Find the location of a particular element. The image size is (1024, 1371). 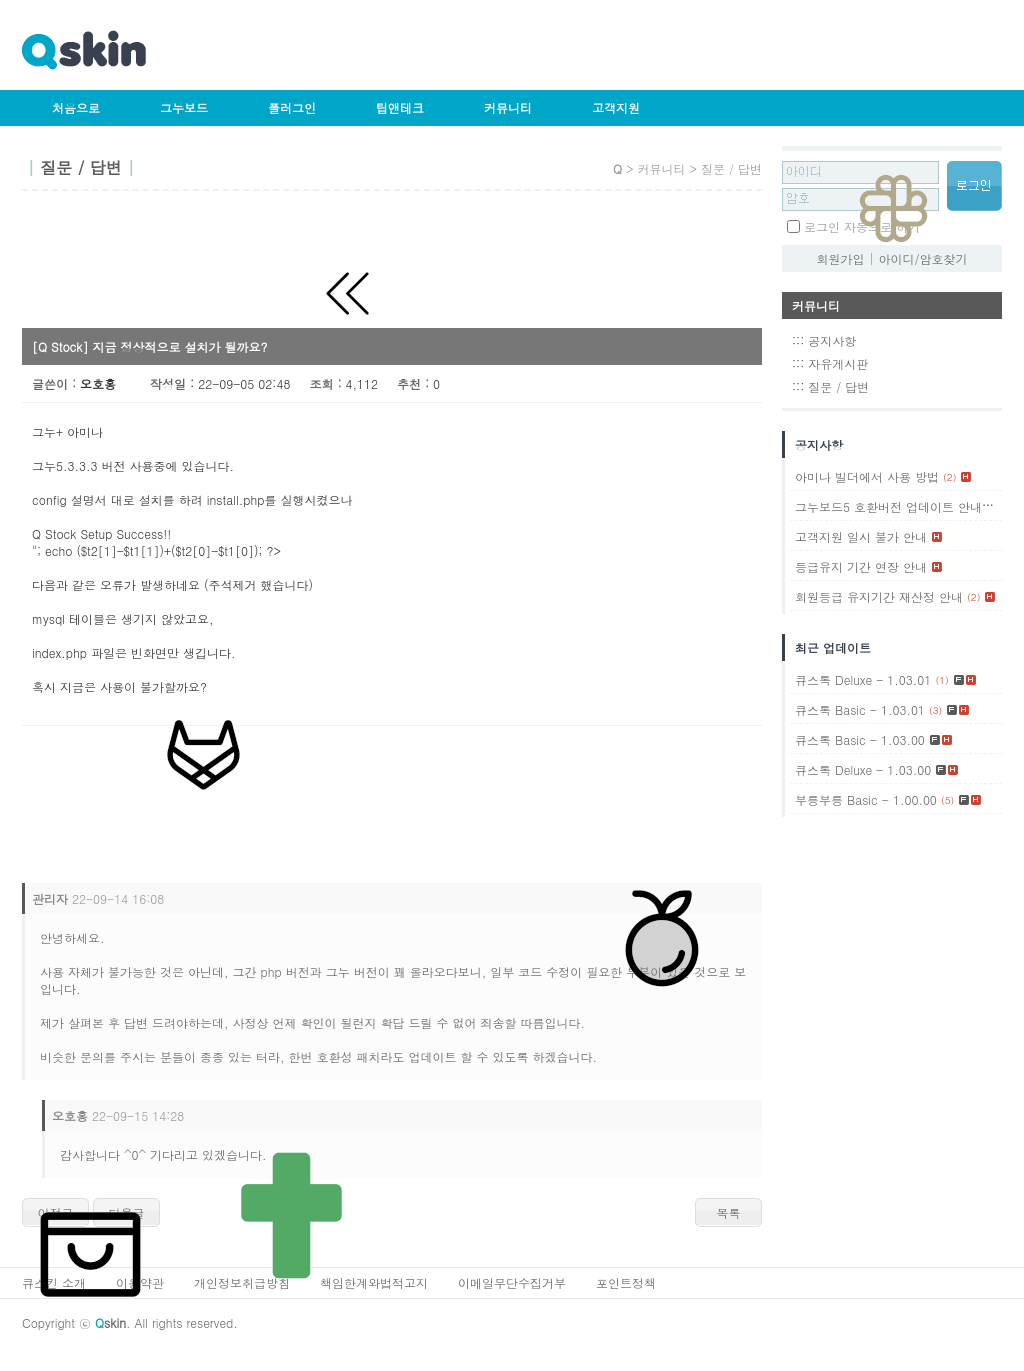

religious or faith-based content indicator is located at coordinates (291, 1215).